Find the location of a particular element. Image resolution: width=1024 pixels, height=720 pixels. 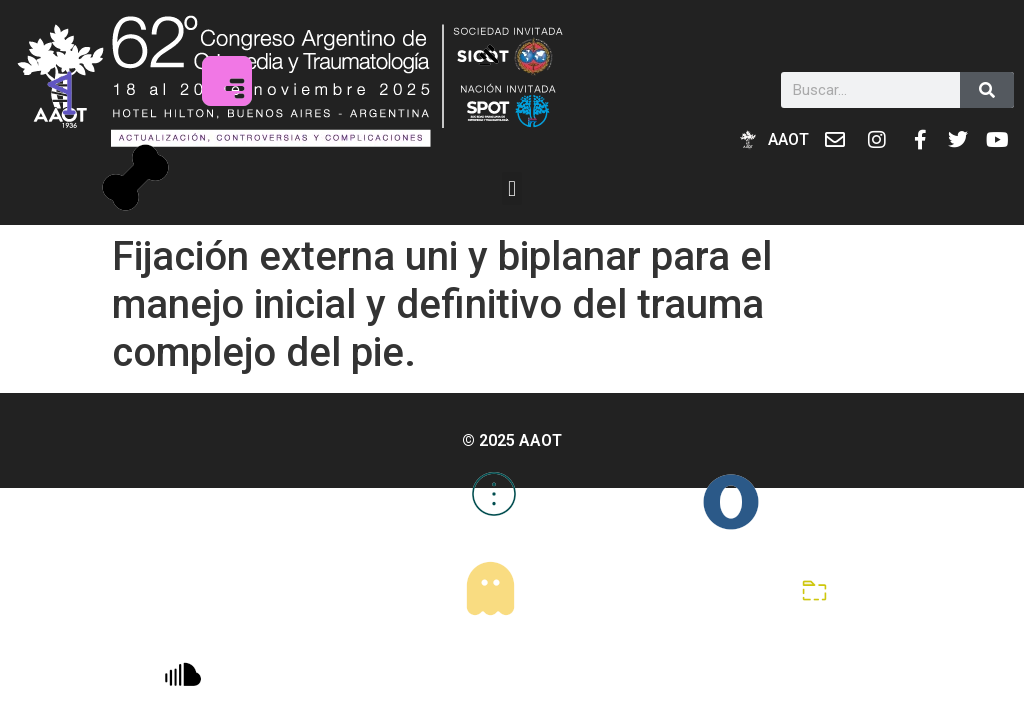

access more options or actions is located at coordinates (494, 494).